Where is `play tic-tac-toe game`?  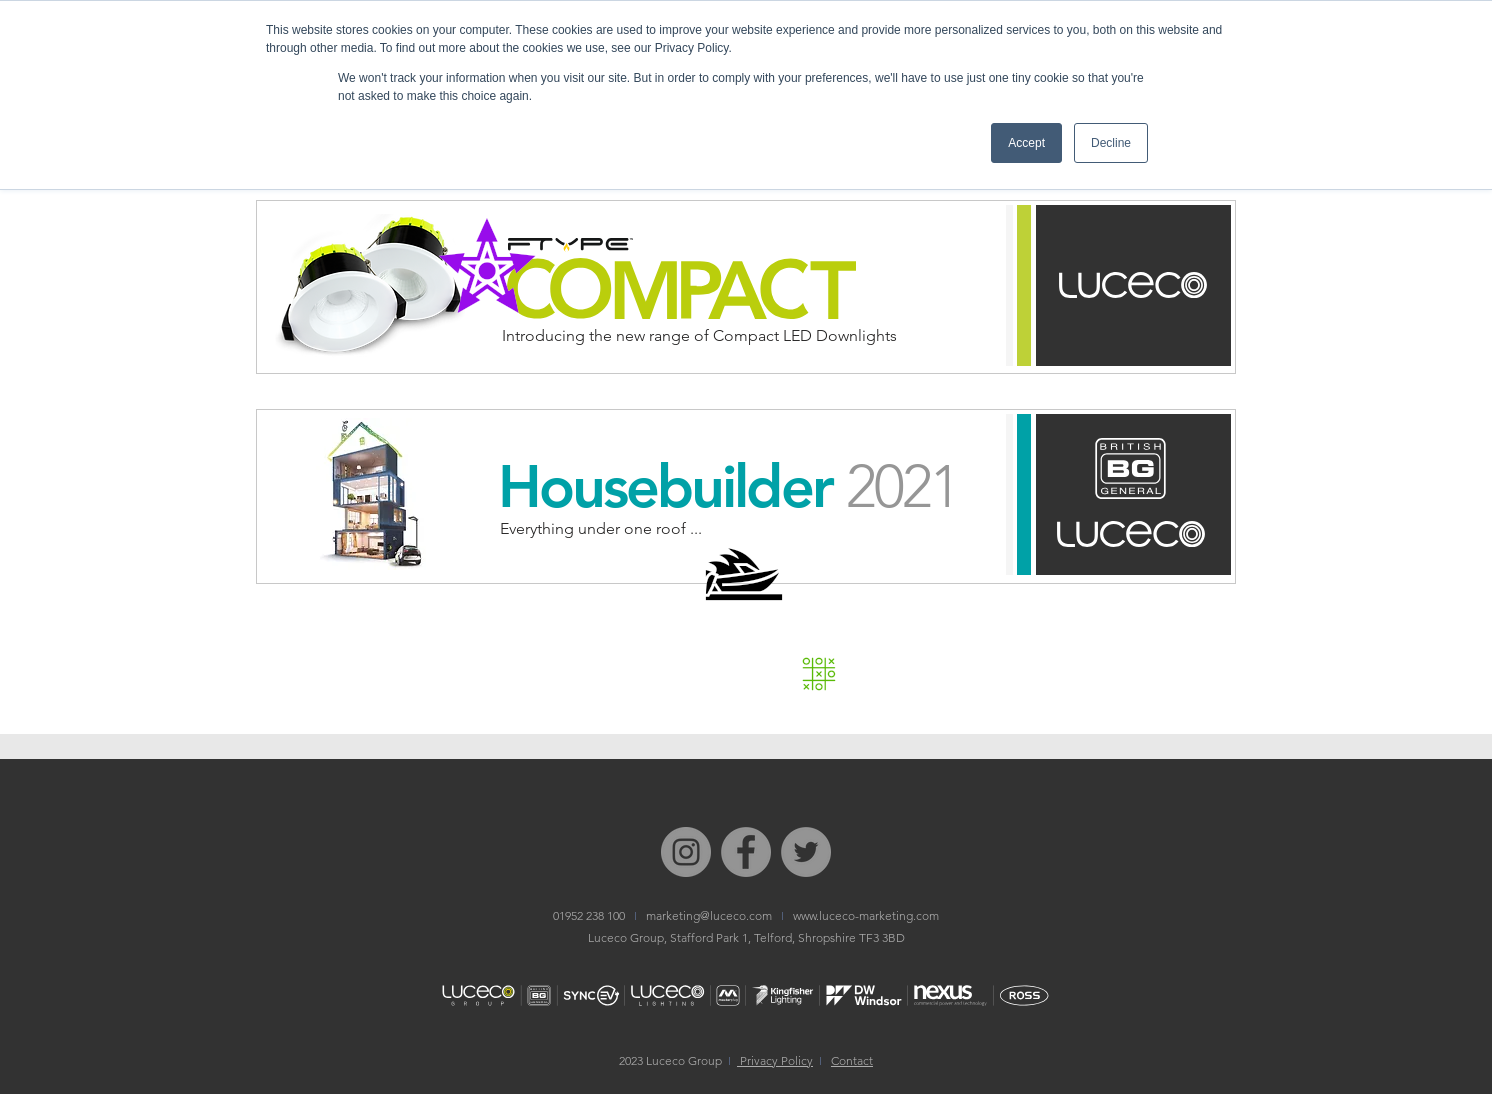
play tic-tac-toe game is located at coordinates (819, 674).